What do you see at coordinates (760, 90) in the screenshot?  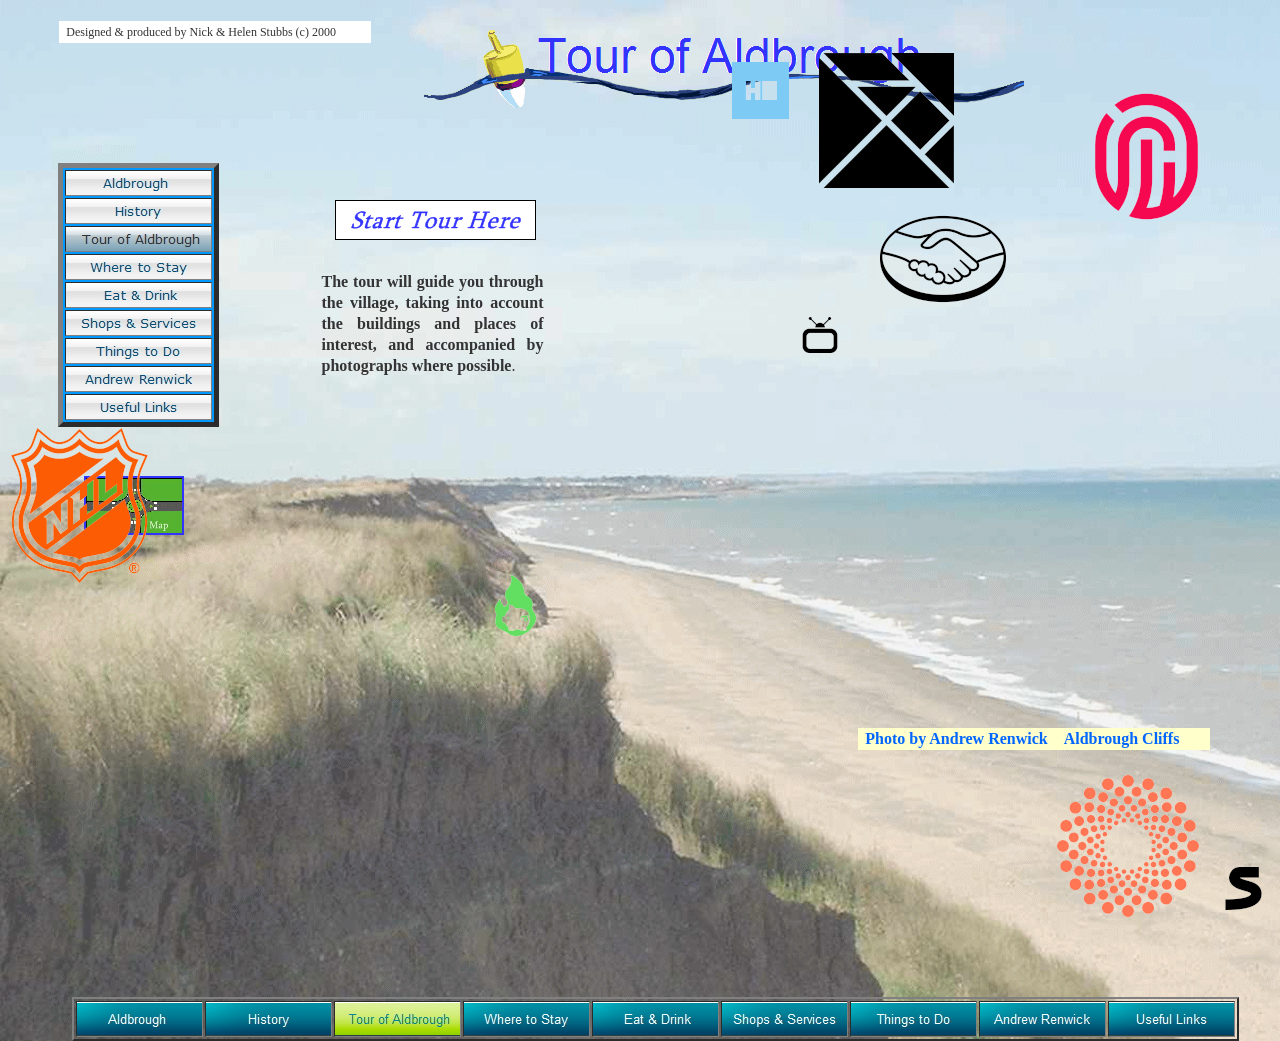 I see `link to HackerRank profile` at bounding box center [760, 90].